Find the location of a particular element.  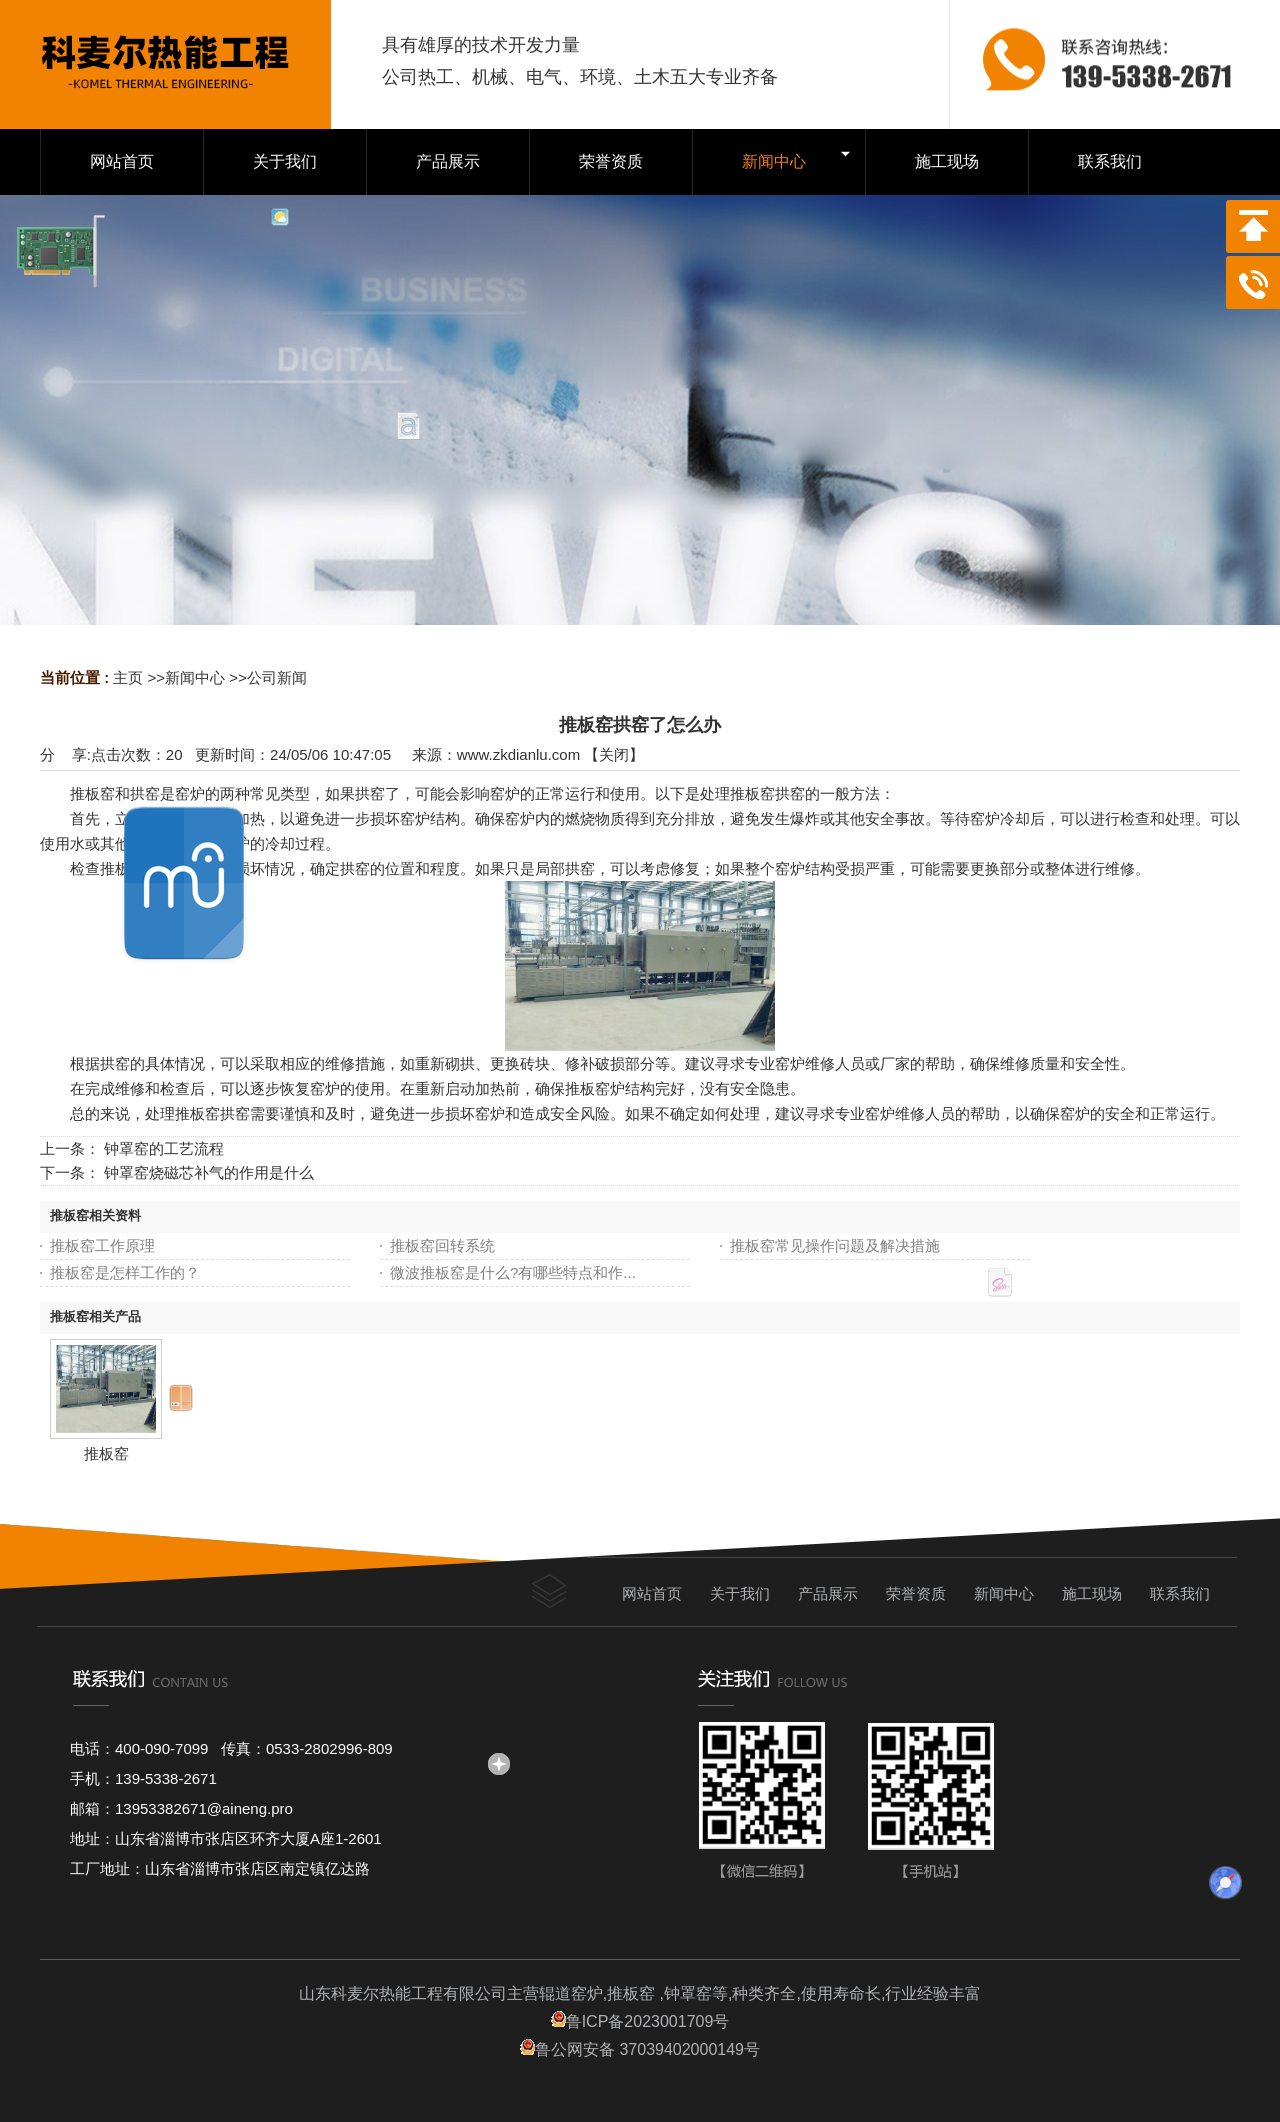

open a MuseScore 3 music notation file is located at coordinates (184, 883).